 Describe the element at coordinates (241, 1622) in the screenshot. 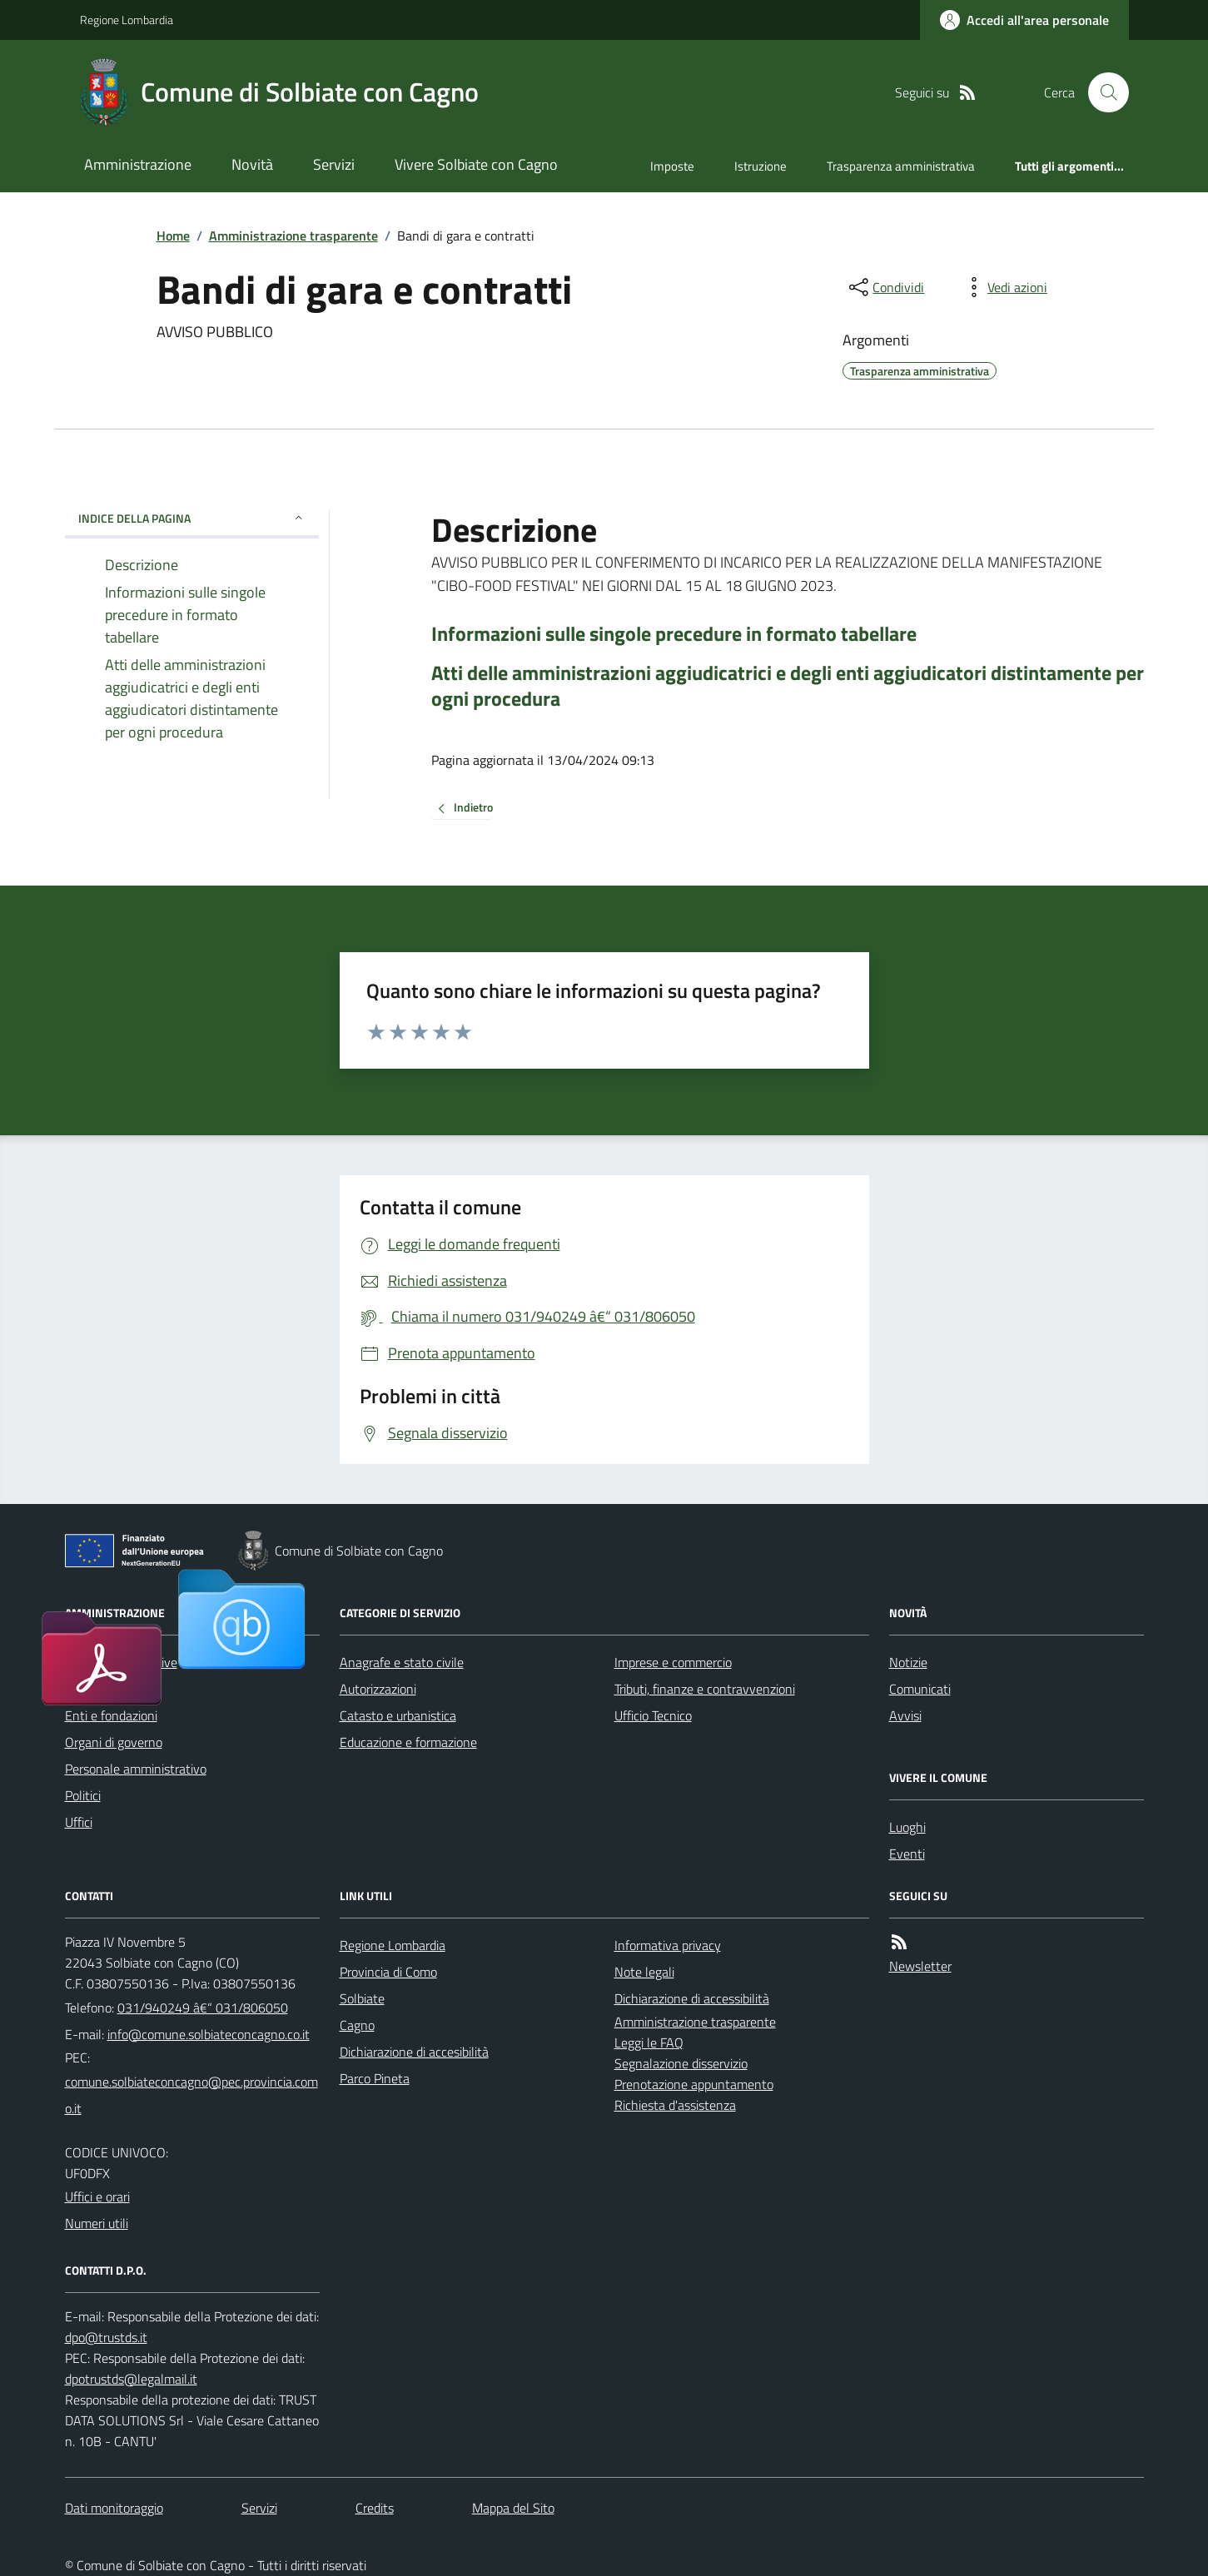

I see `open qbittorrent downloads folder` at that location.